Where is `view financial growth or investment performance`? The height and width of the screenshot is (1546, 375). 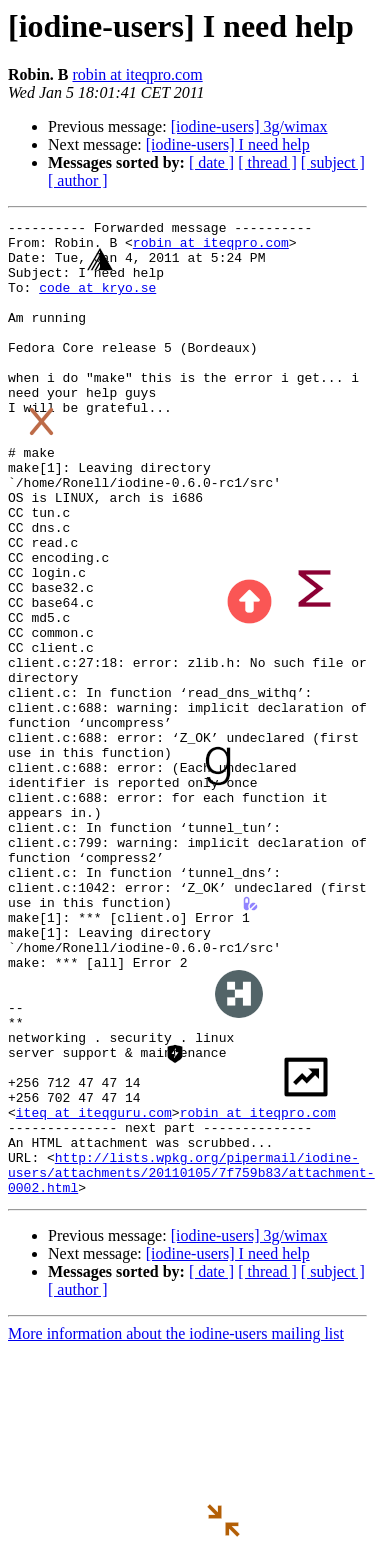 view financial growth or investment performance is located at coordinates (306, 1077).